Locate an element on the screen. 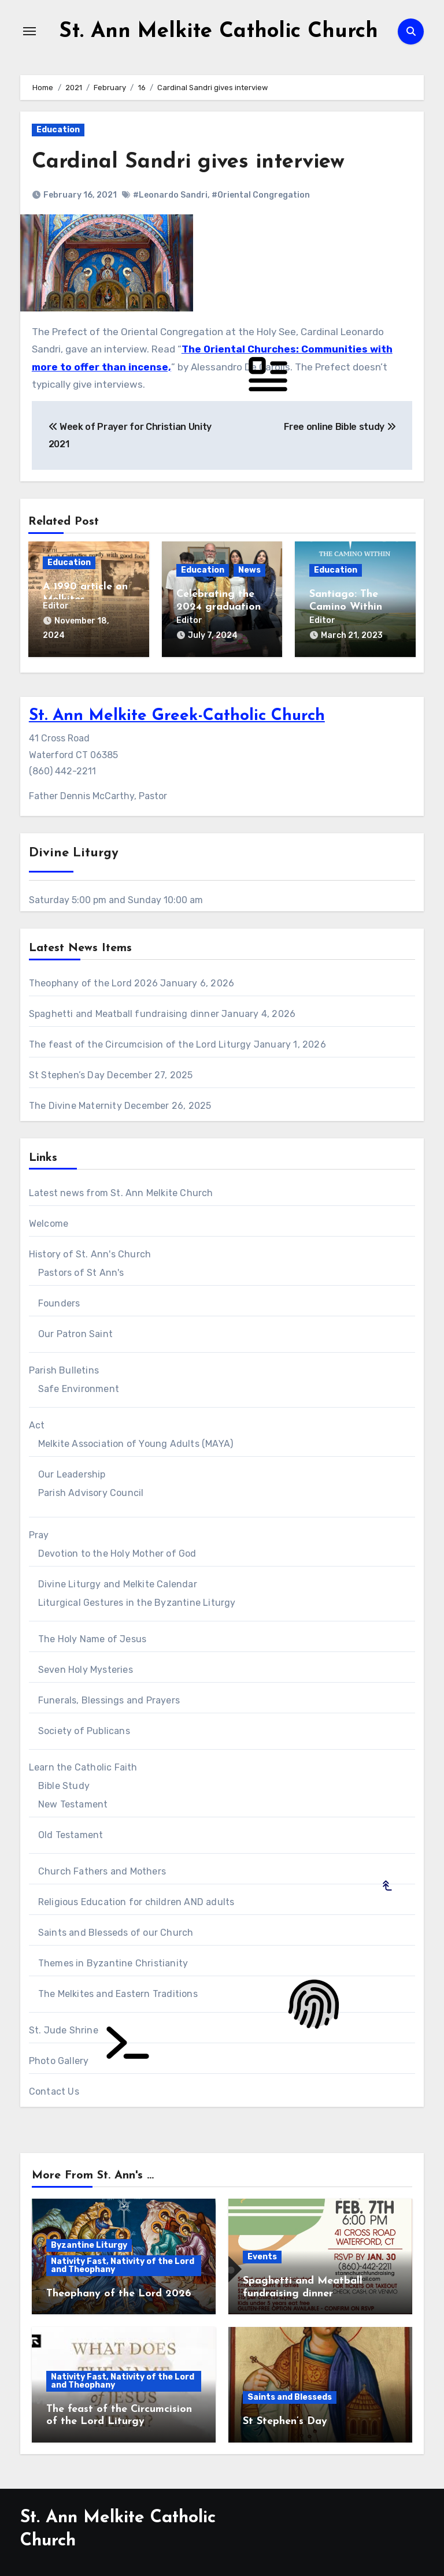 Image resolution: width=444 pixels, height=2576 pixels. align content to the left with text wrapping is located at coordinates (268, 374).